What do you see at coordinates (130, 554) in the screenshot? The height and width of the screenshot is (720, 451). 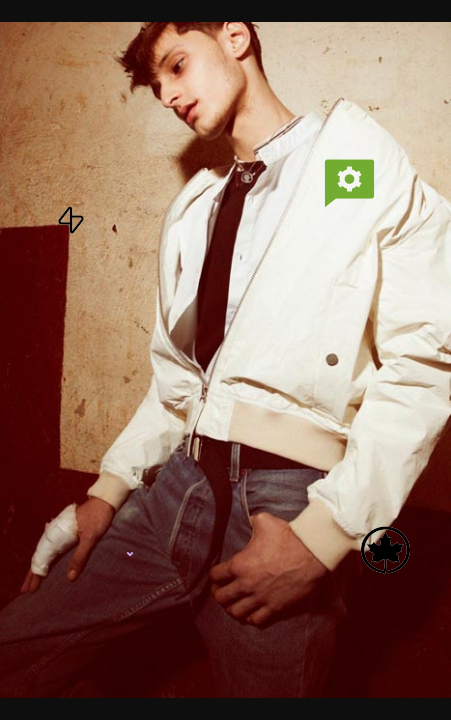 I see `expand a dropdown menu` at bounding box center [130, 554].